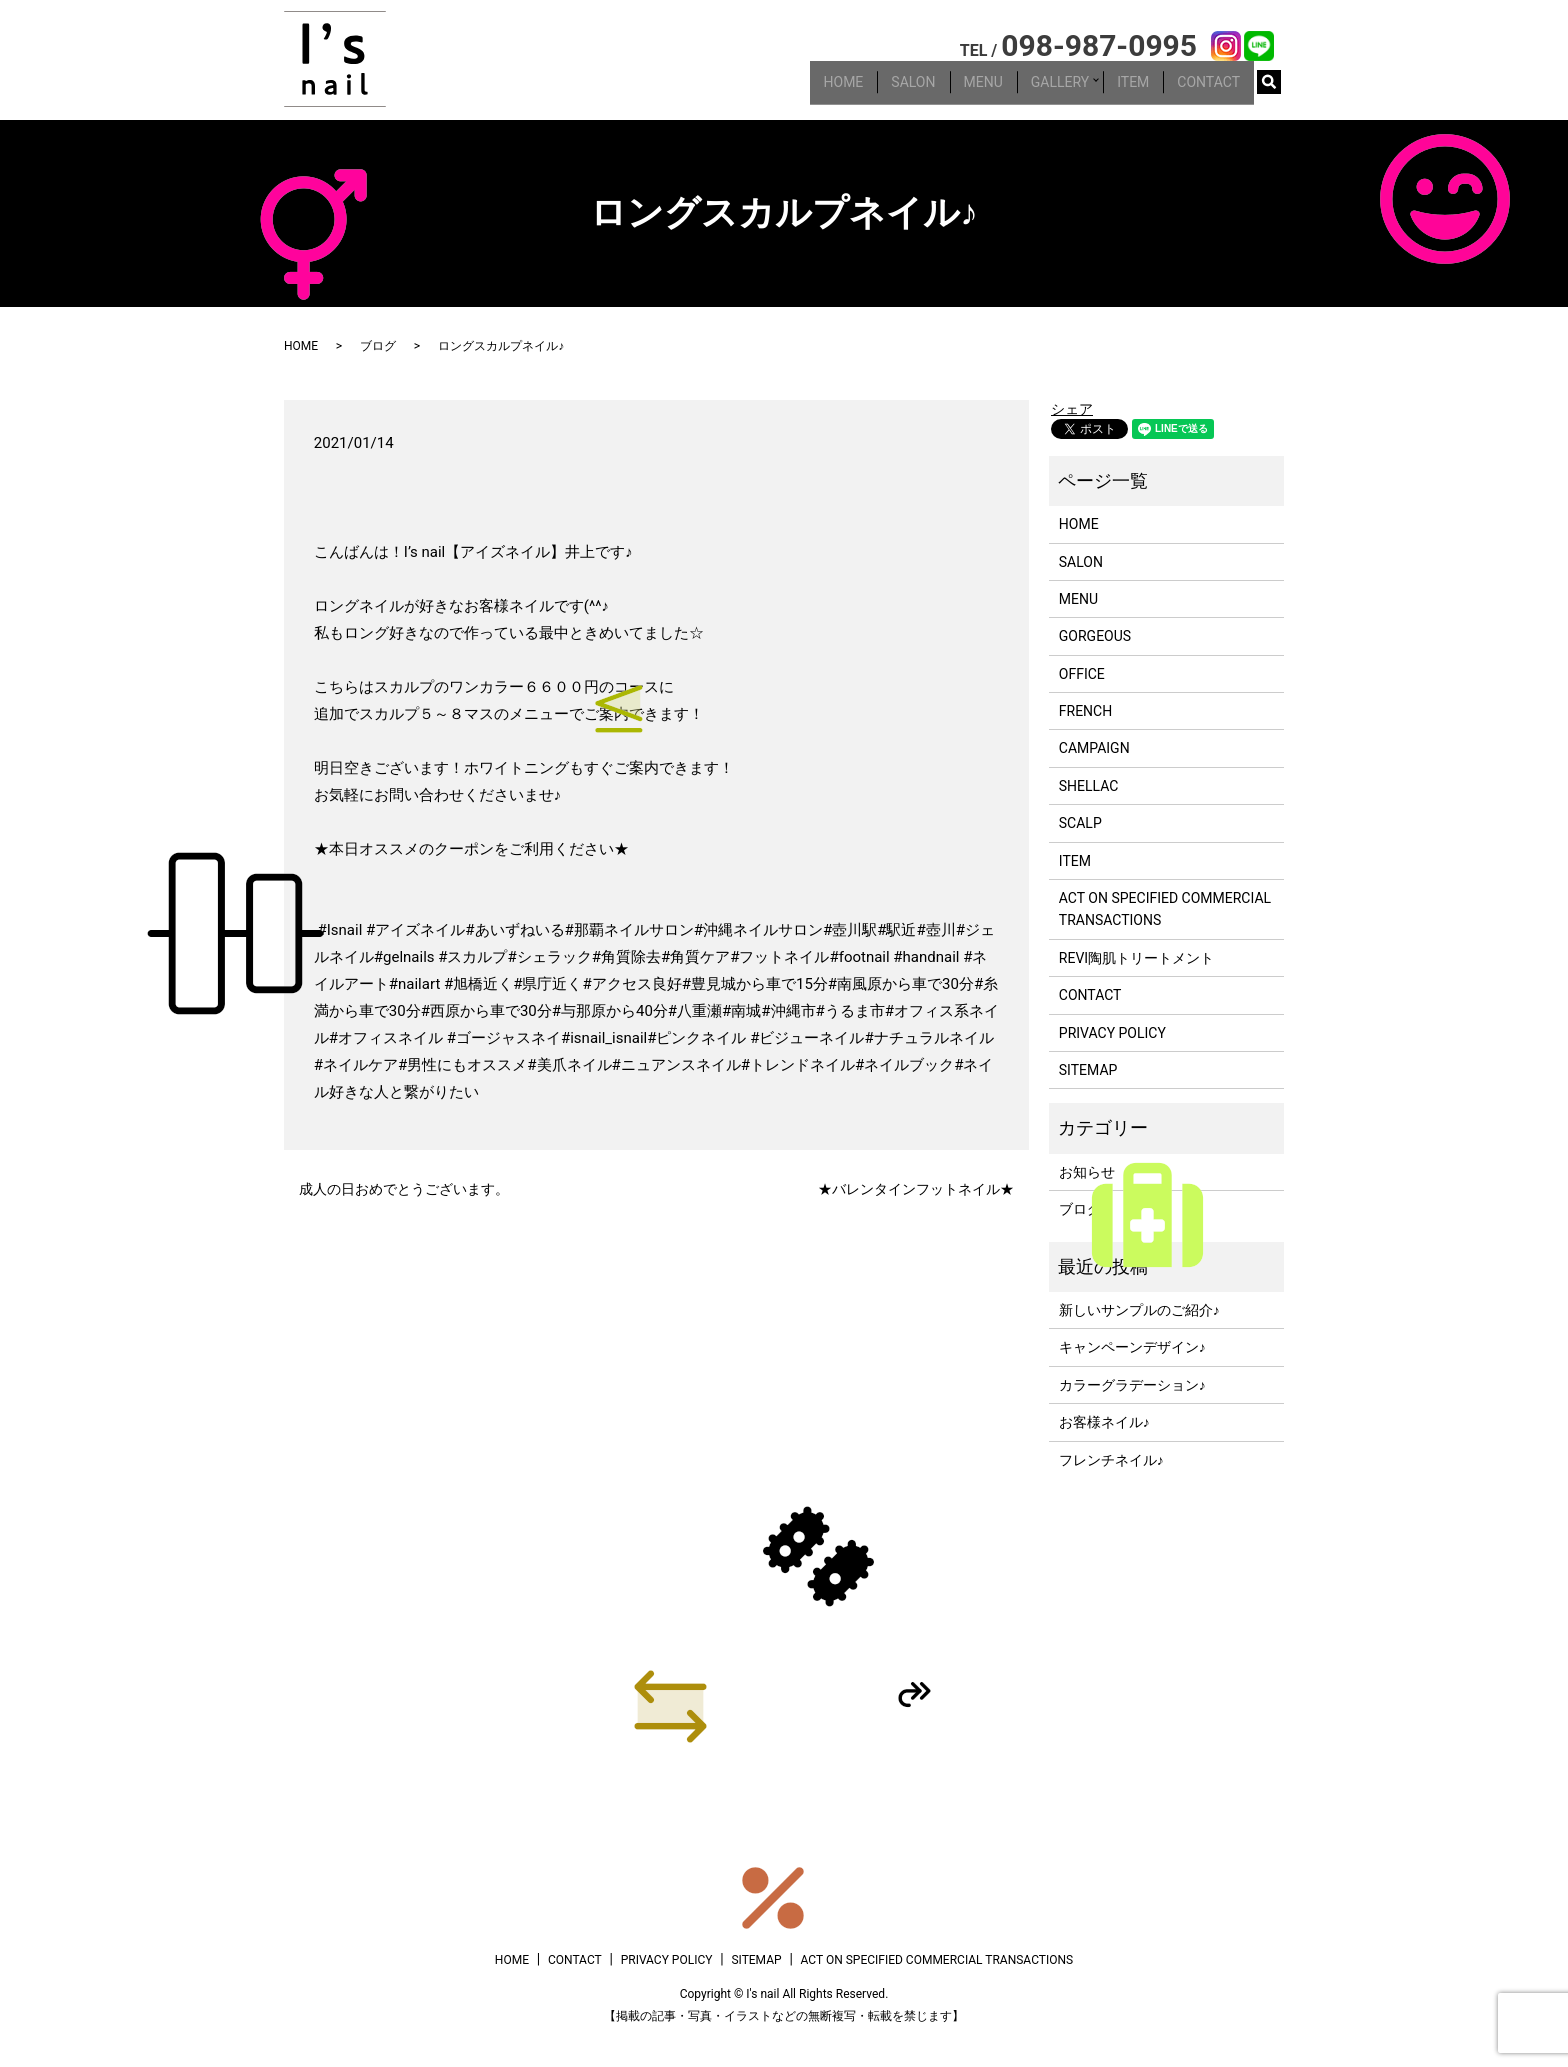 Image resolution: width=1568 pixels, height=2067 pixels. Describe the element at coordinates (914, 1694) in the screenshot. I see `forward or share to multiple recipients` at that location.